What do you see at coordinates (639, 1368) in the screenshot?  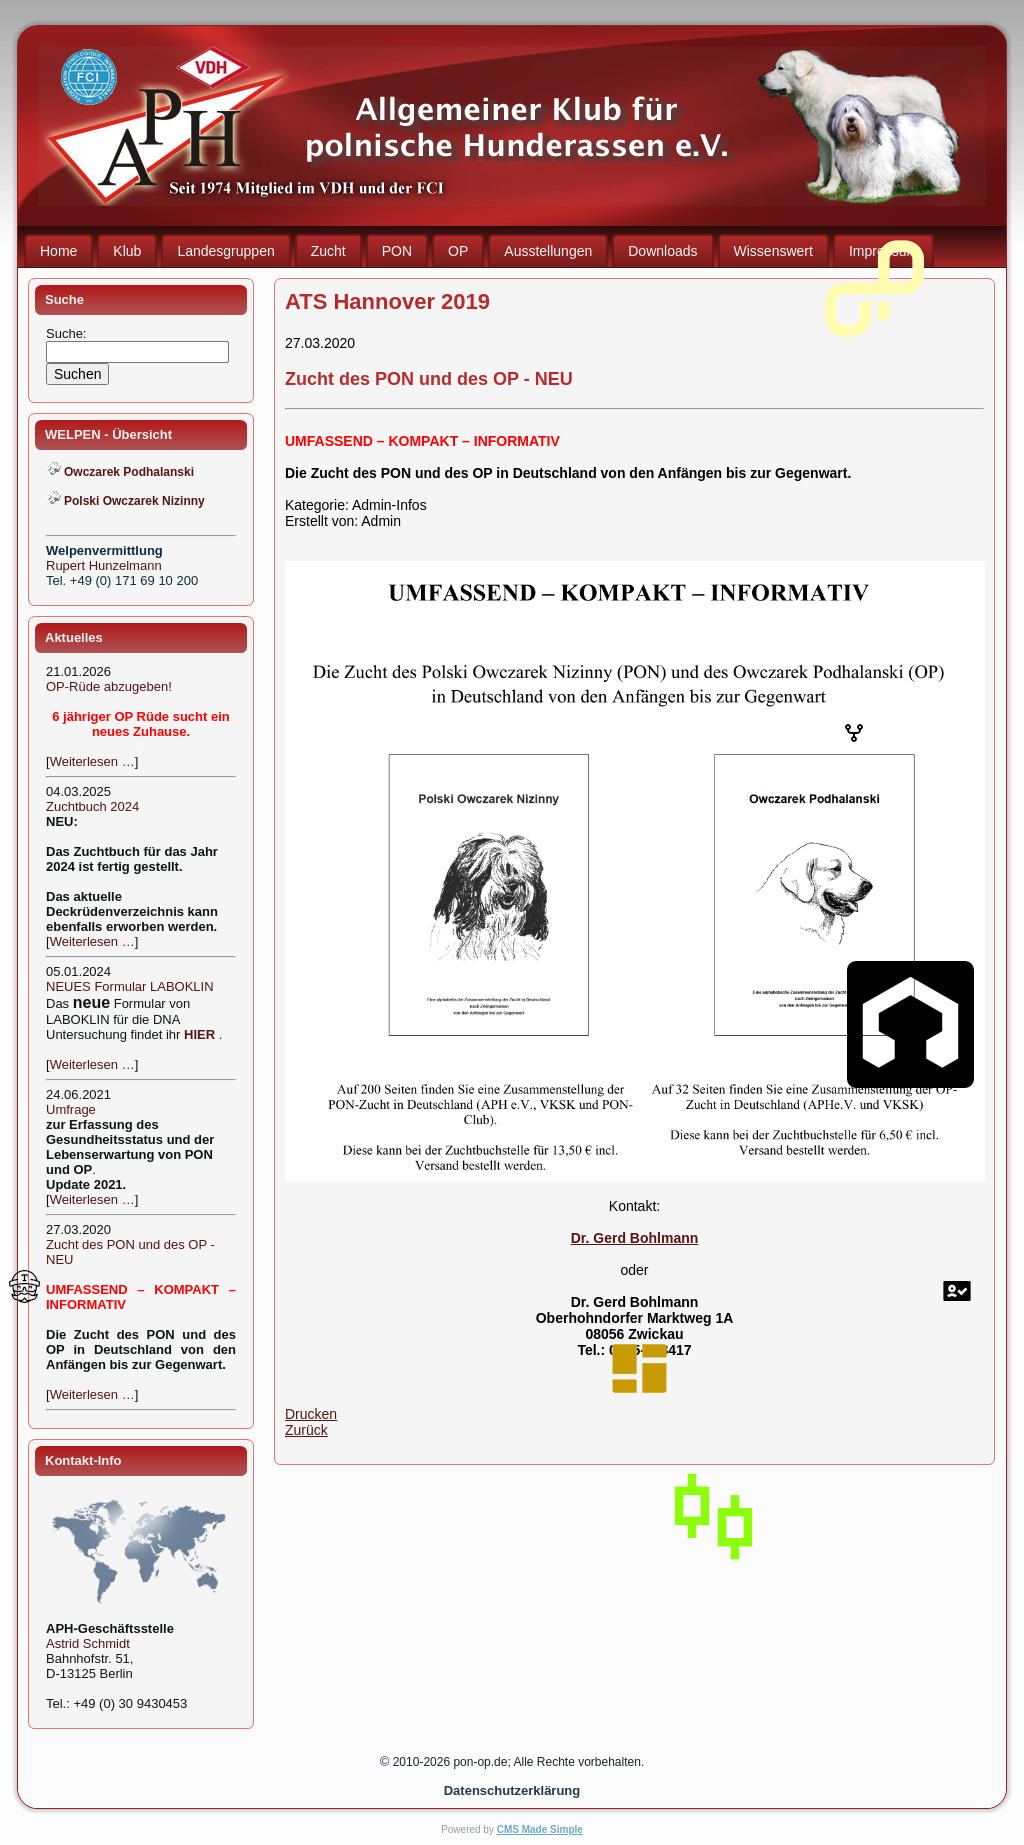 I see `switch to masonry grid view` at bounding box center [639, 1368].